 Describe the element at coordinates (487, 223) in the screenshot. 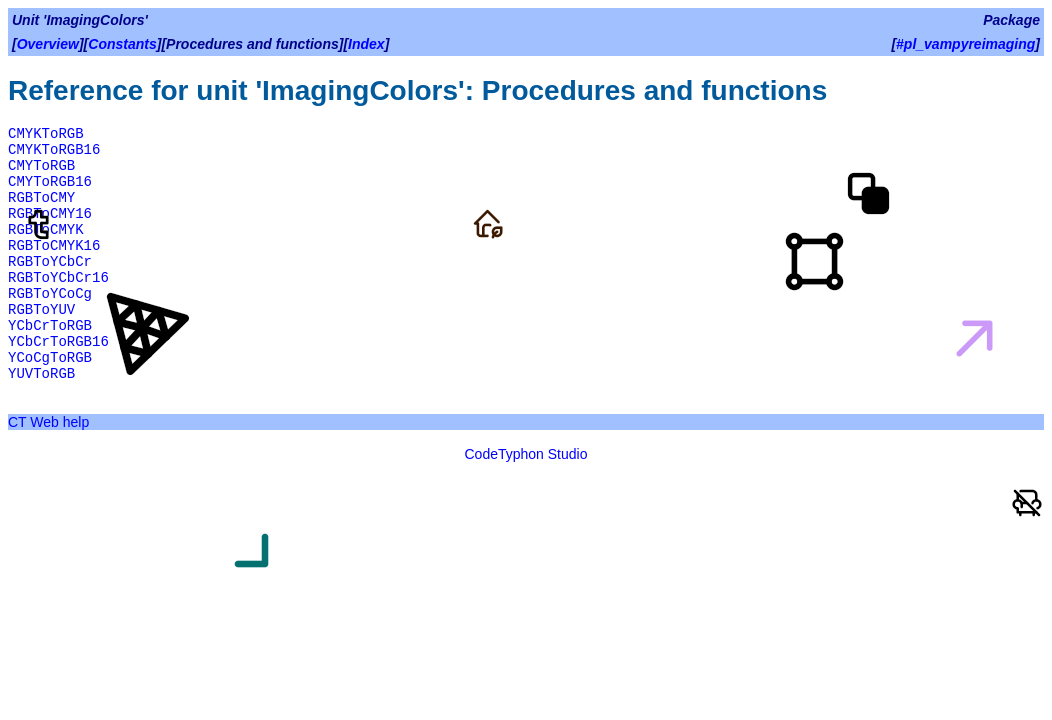

I see `view eco-friendly home settings` at that location.